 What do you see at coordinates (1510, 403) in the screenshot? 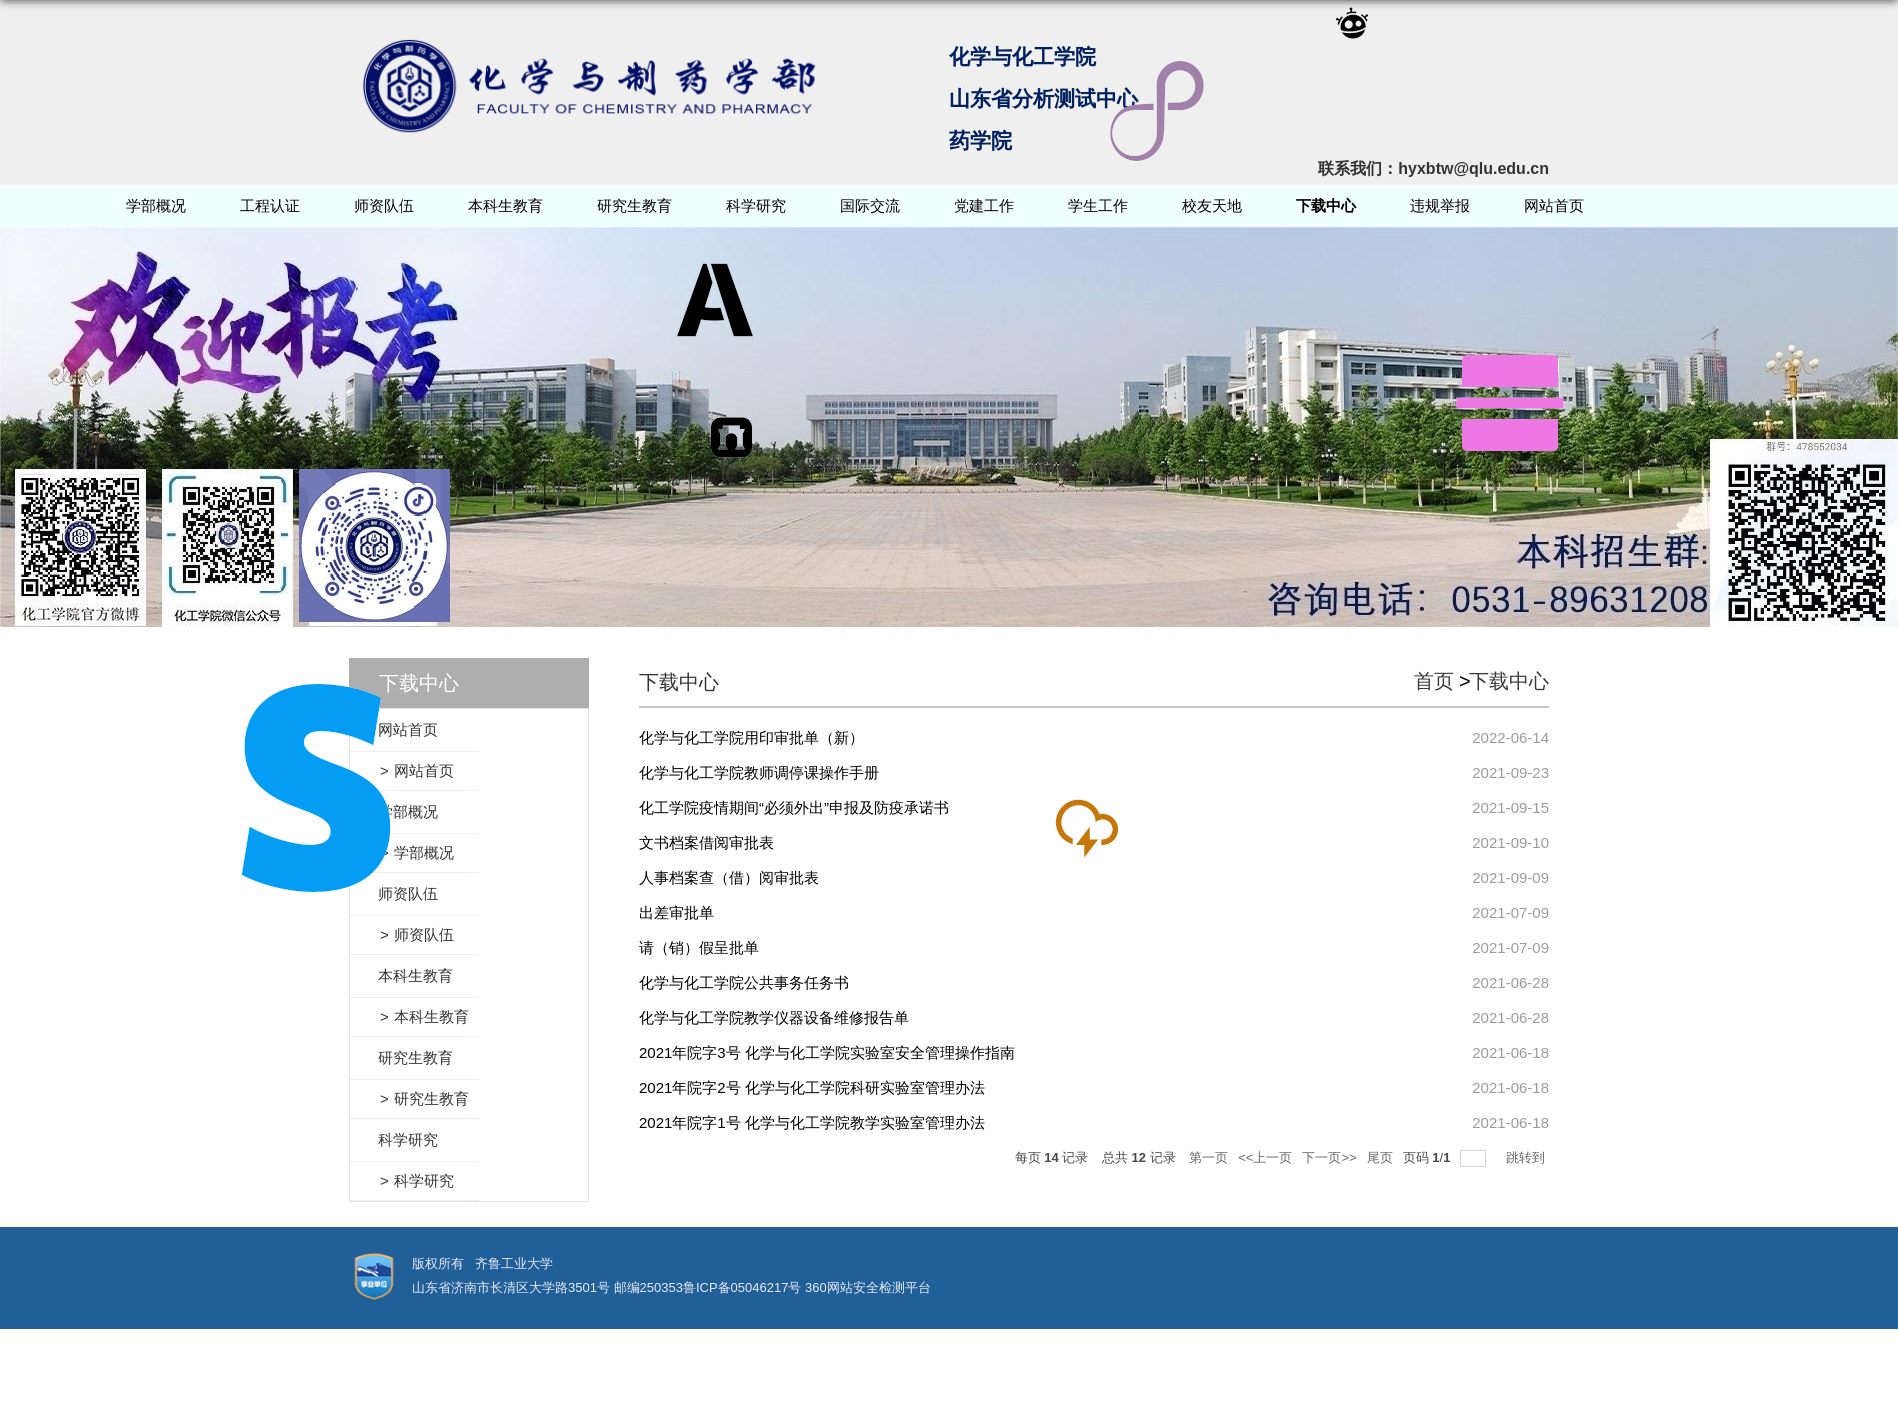
I see `scan a QR code` at bounding box center [1510, 403].